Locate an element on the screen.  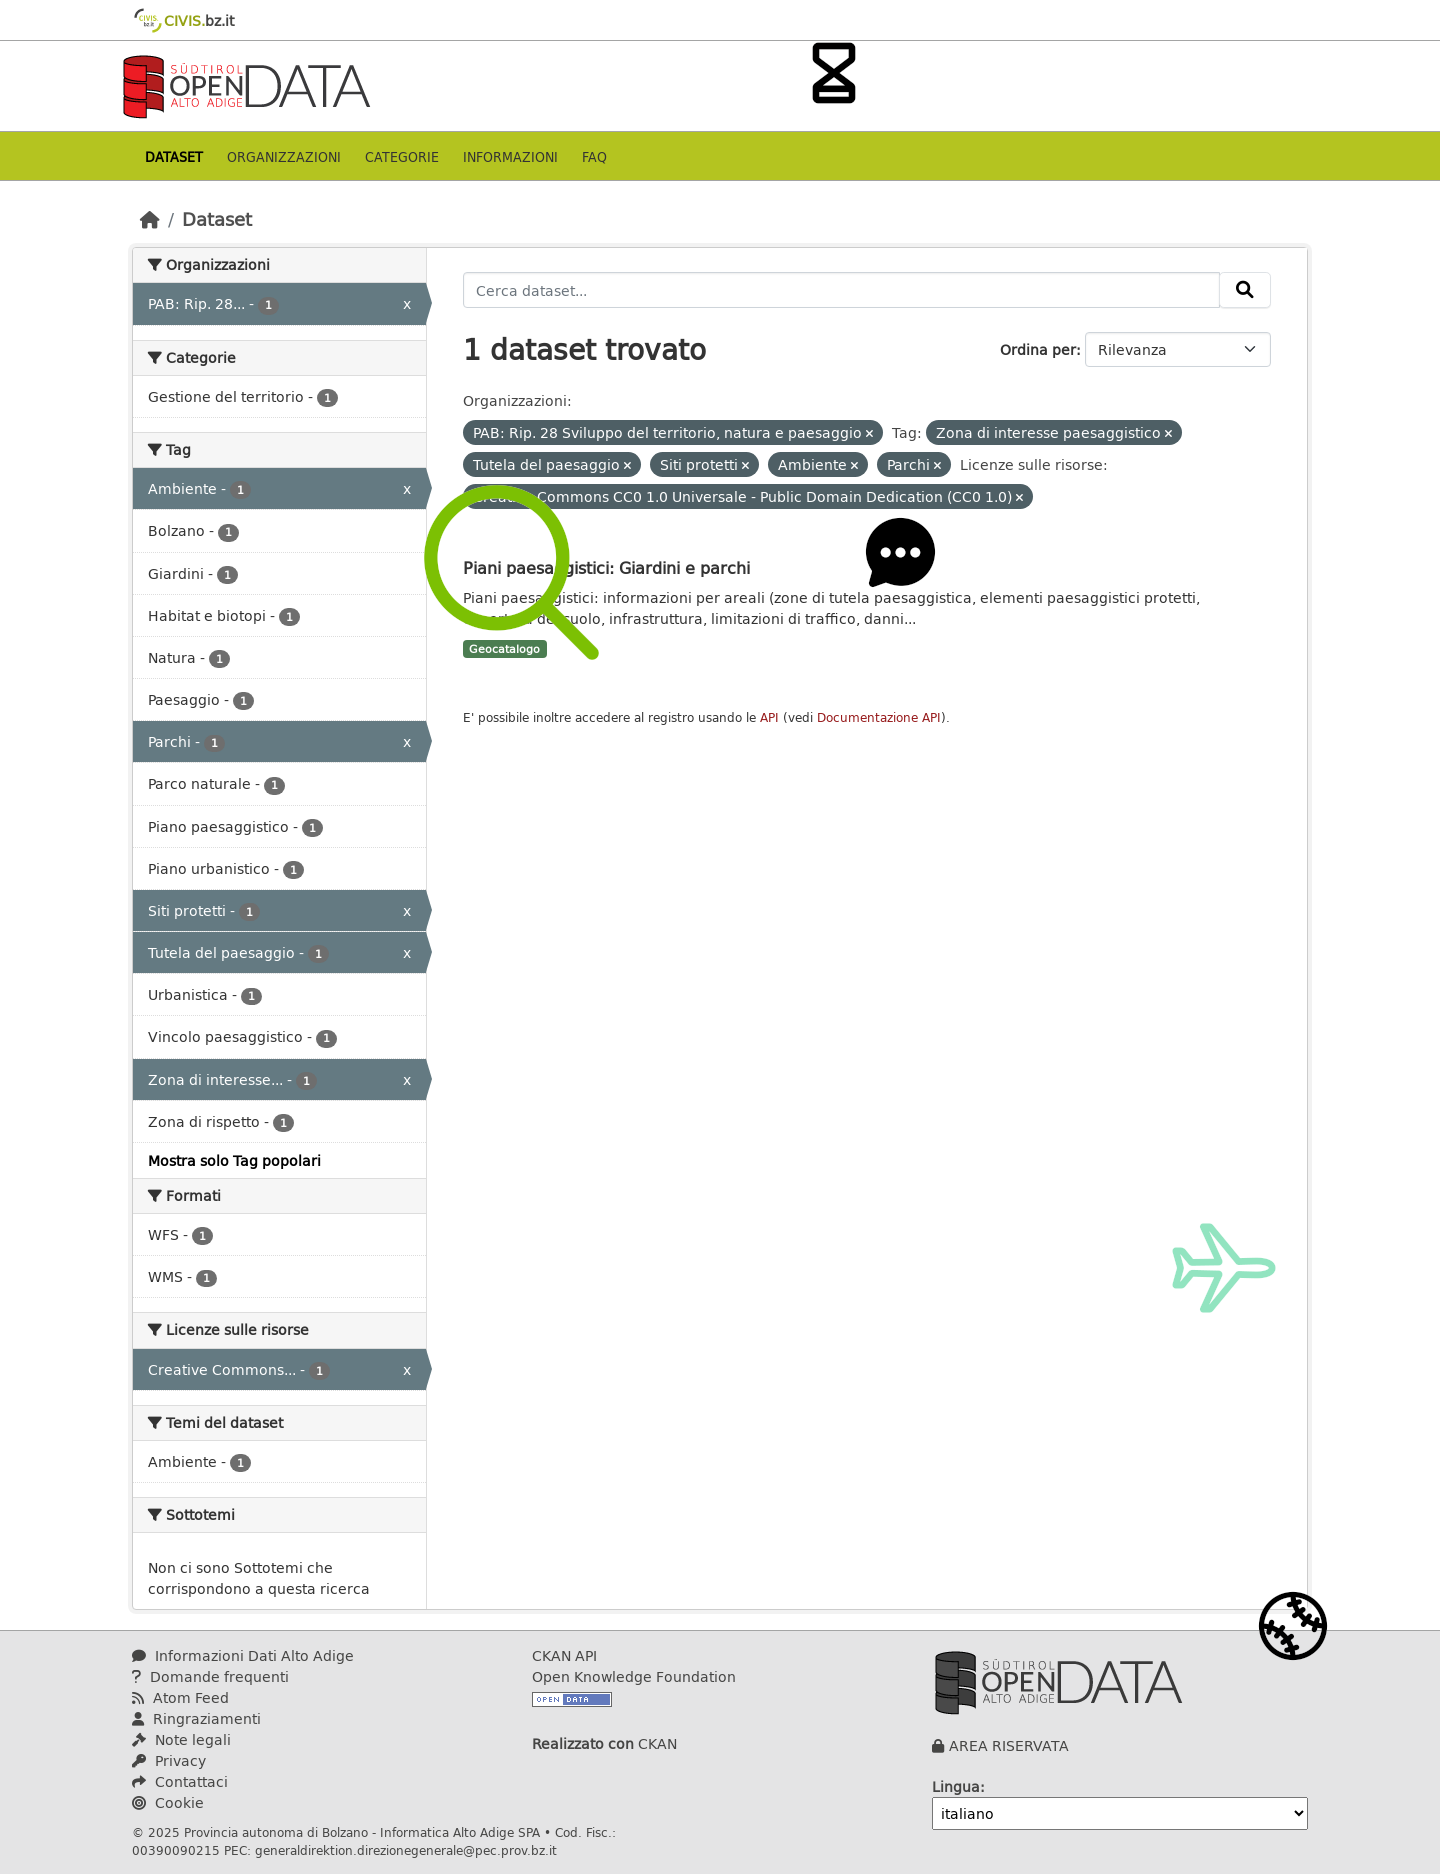
view baseball scores or stats is located at coordinates (1293, 1626).